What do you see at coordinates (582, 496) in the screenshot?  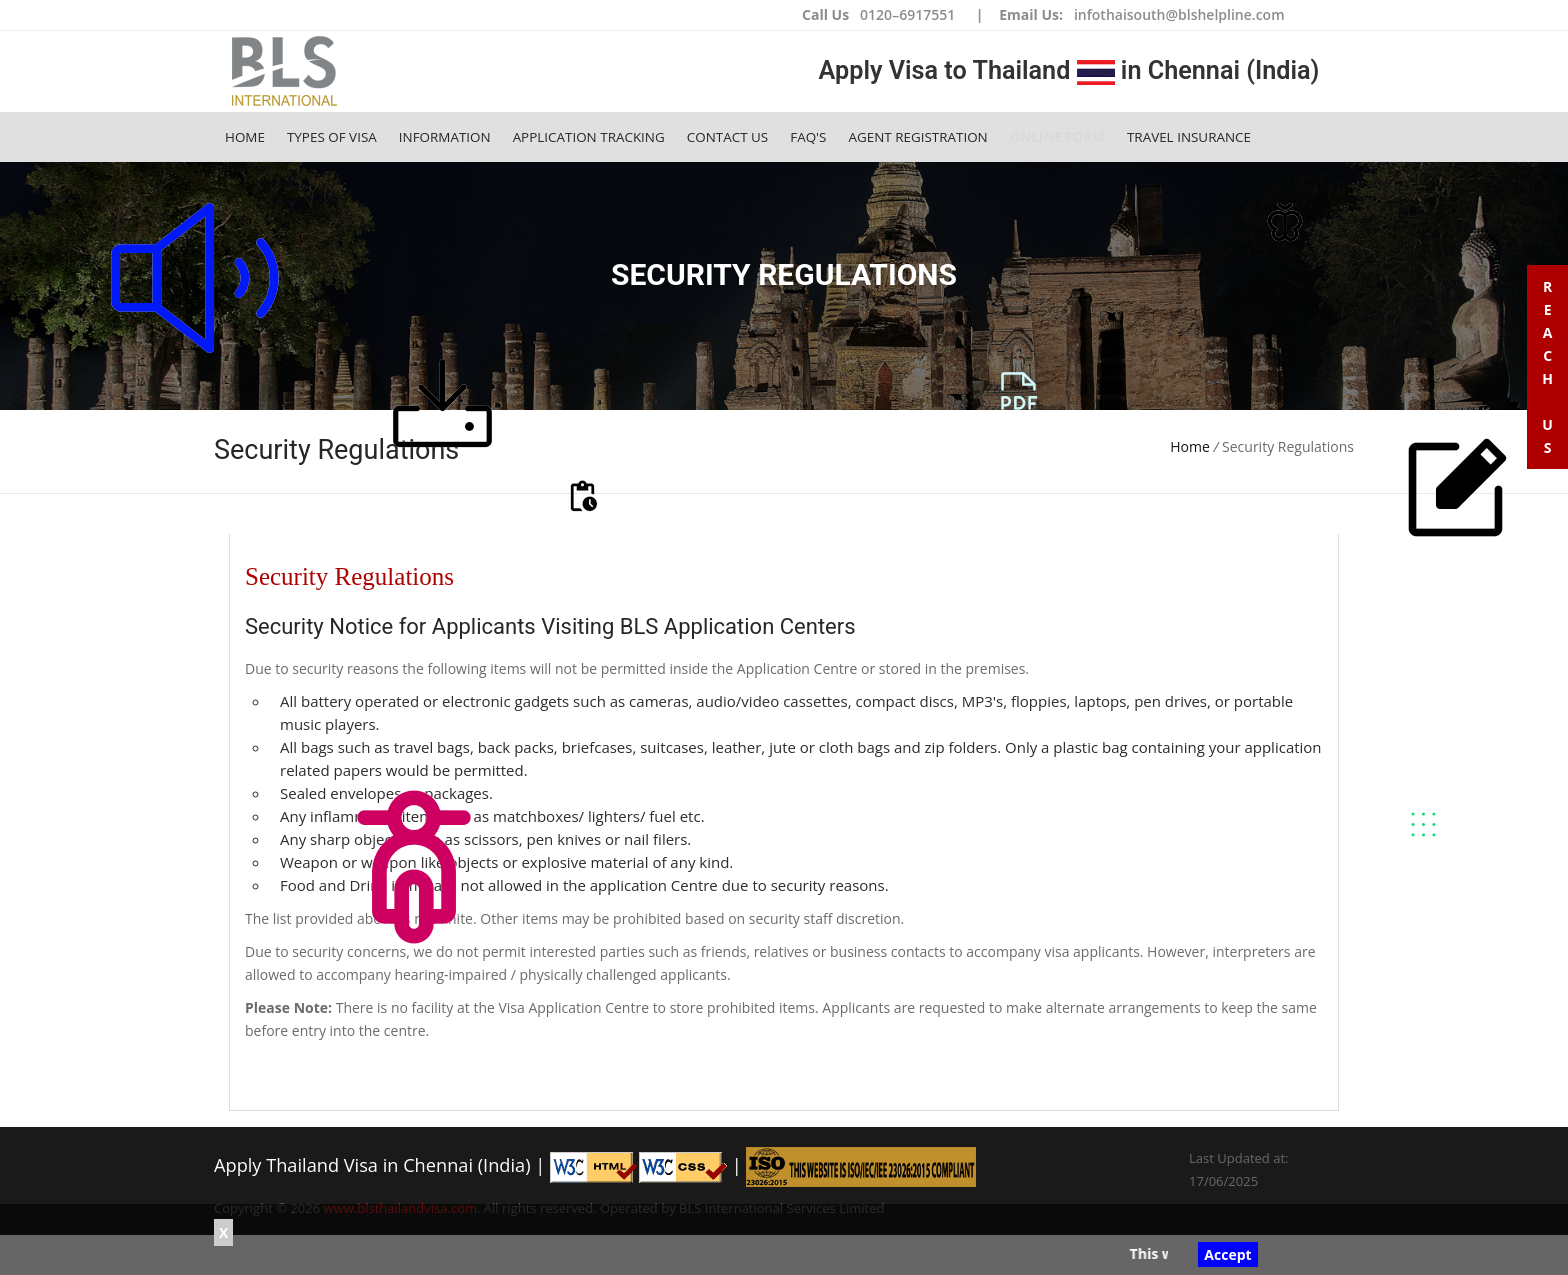 I see `view tasks awaiting completion` at bounding box center [582, 496].